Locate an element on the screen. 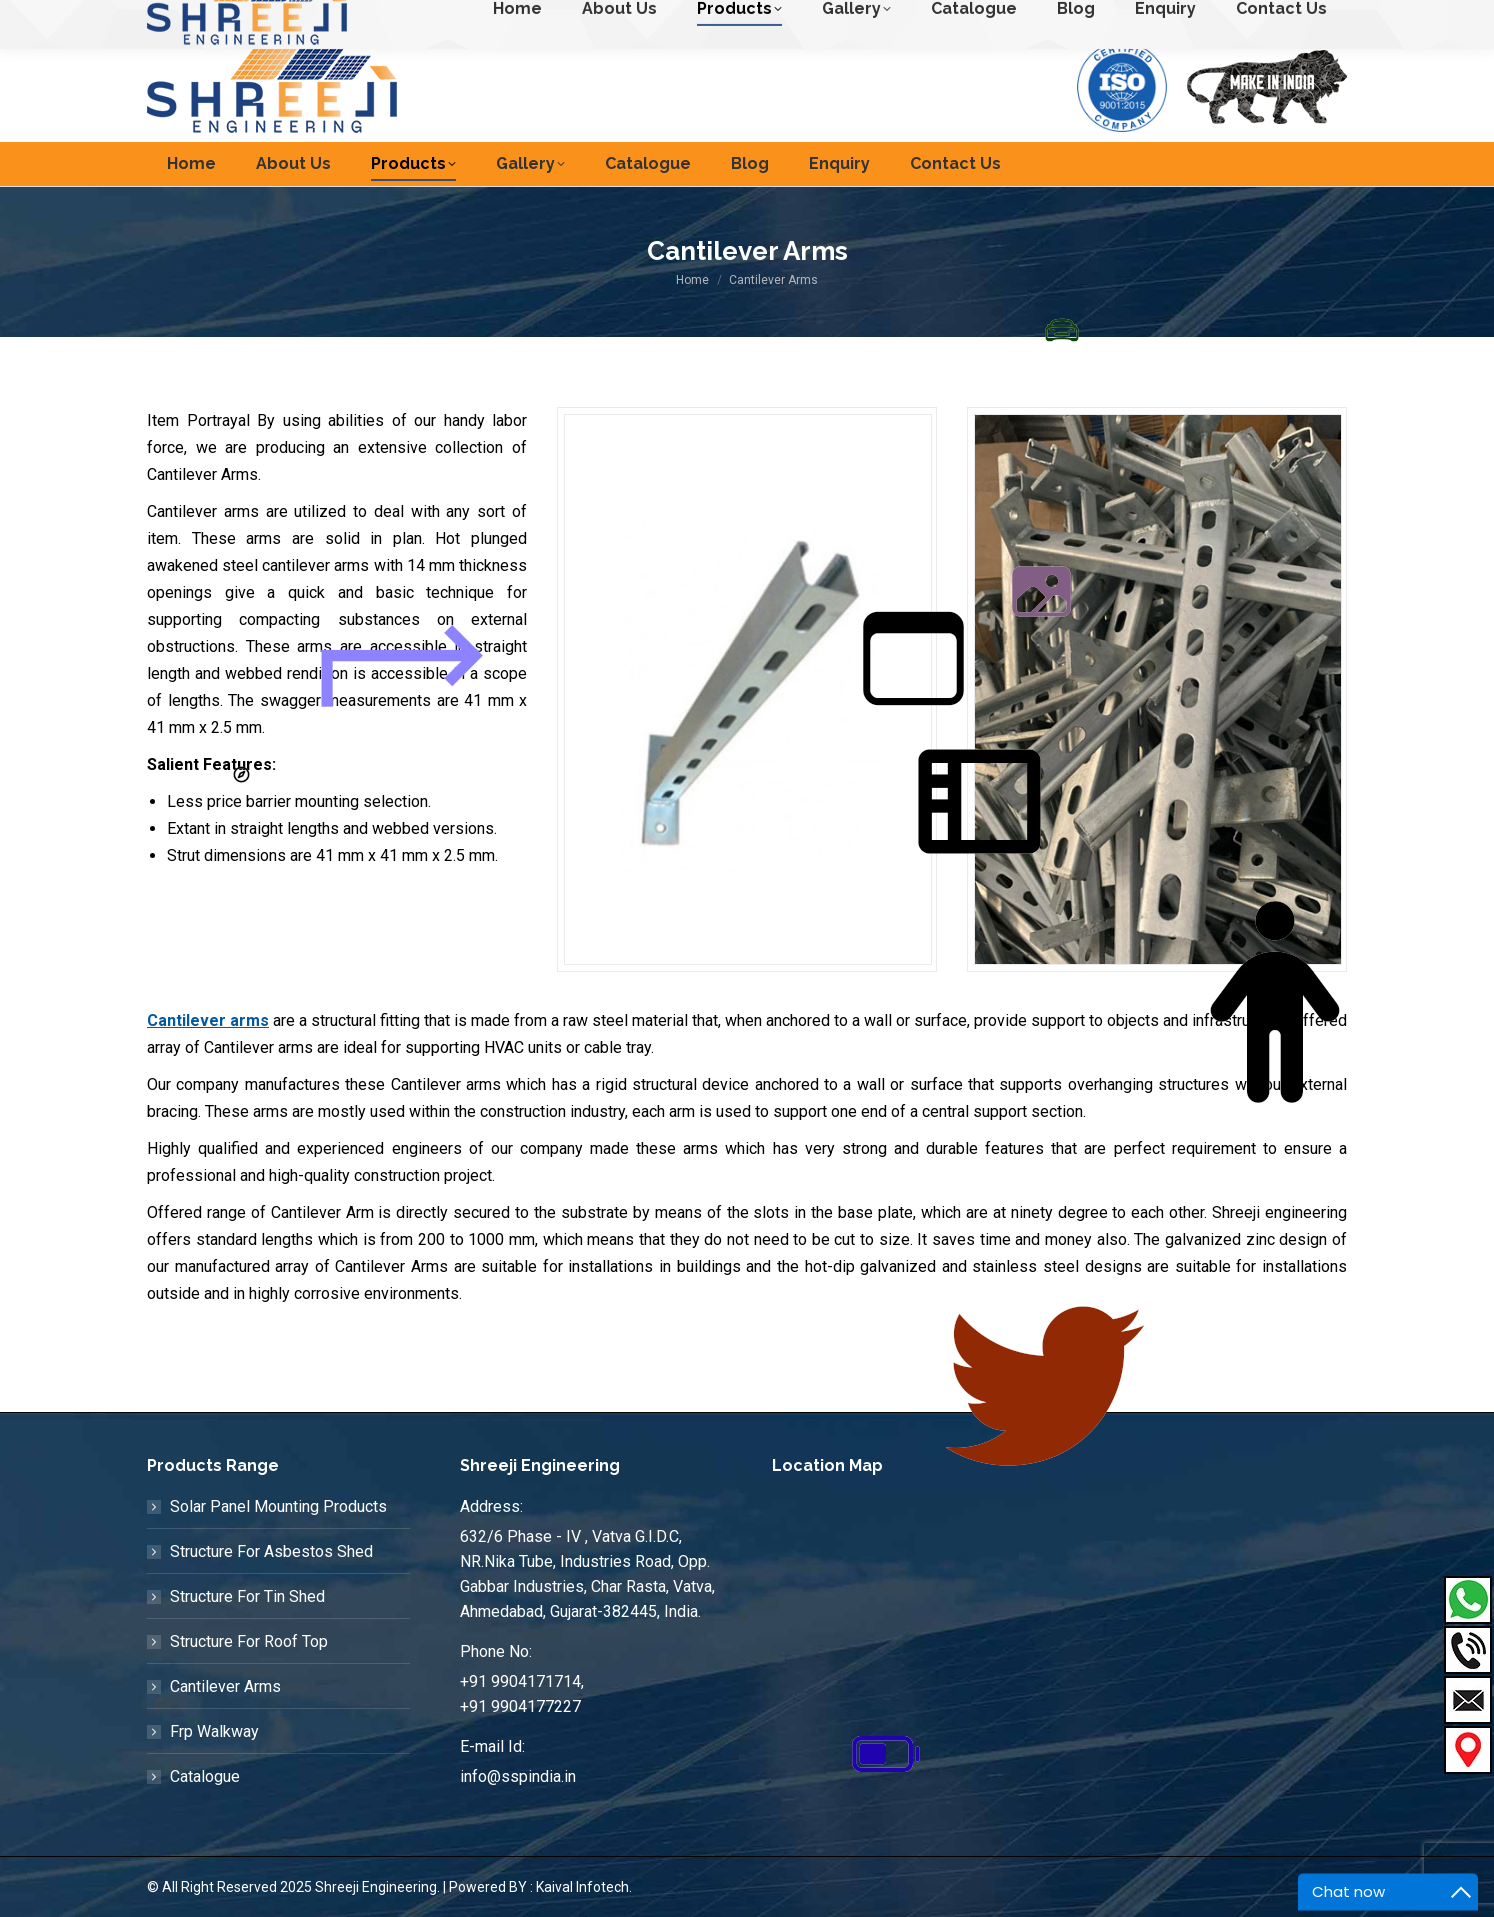 The width and height of the screenshot is (1494, 1917). share to twitter is located at coordinates (1045, 1386).